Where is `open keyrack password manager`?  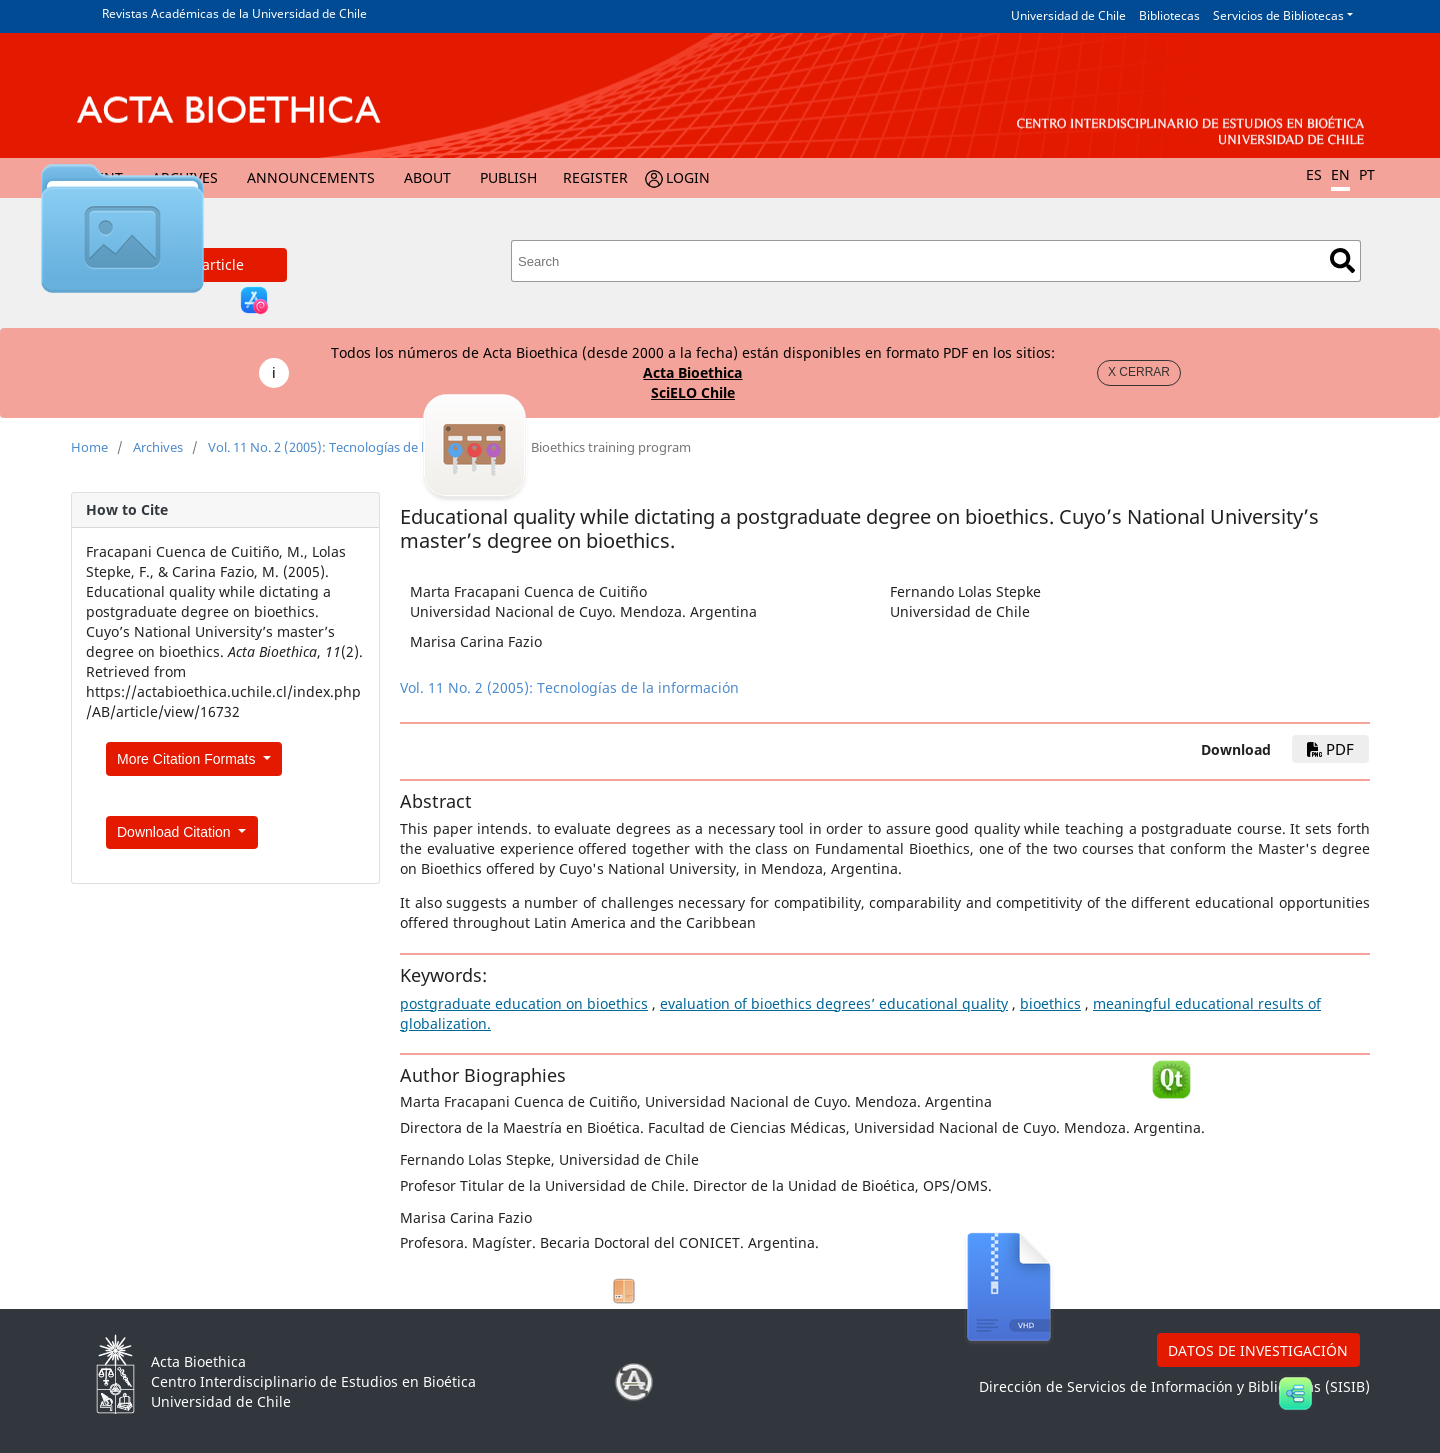 open keyrack password manager is located at coordinates (474, 445).